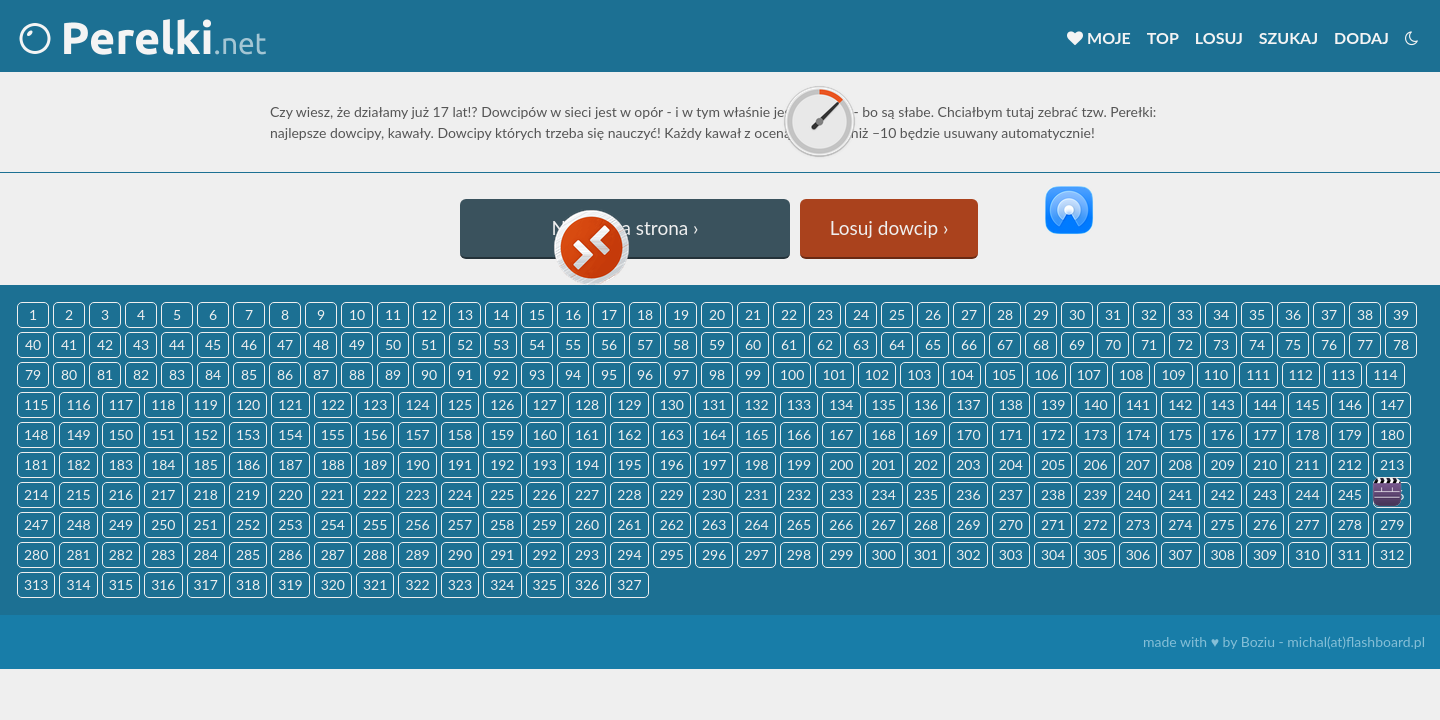 The image size is (1440, 720). I want to click on open pitivi video editor, so click(1387, 492).